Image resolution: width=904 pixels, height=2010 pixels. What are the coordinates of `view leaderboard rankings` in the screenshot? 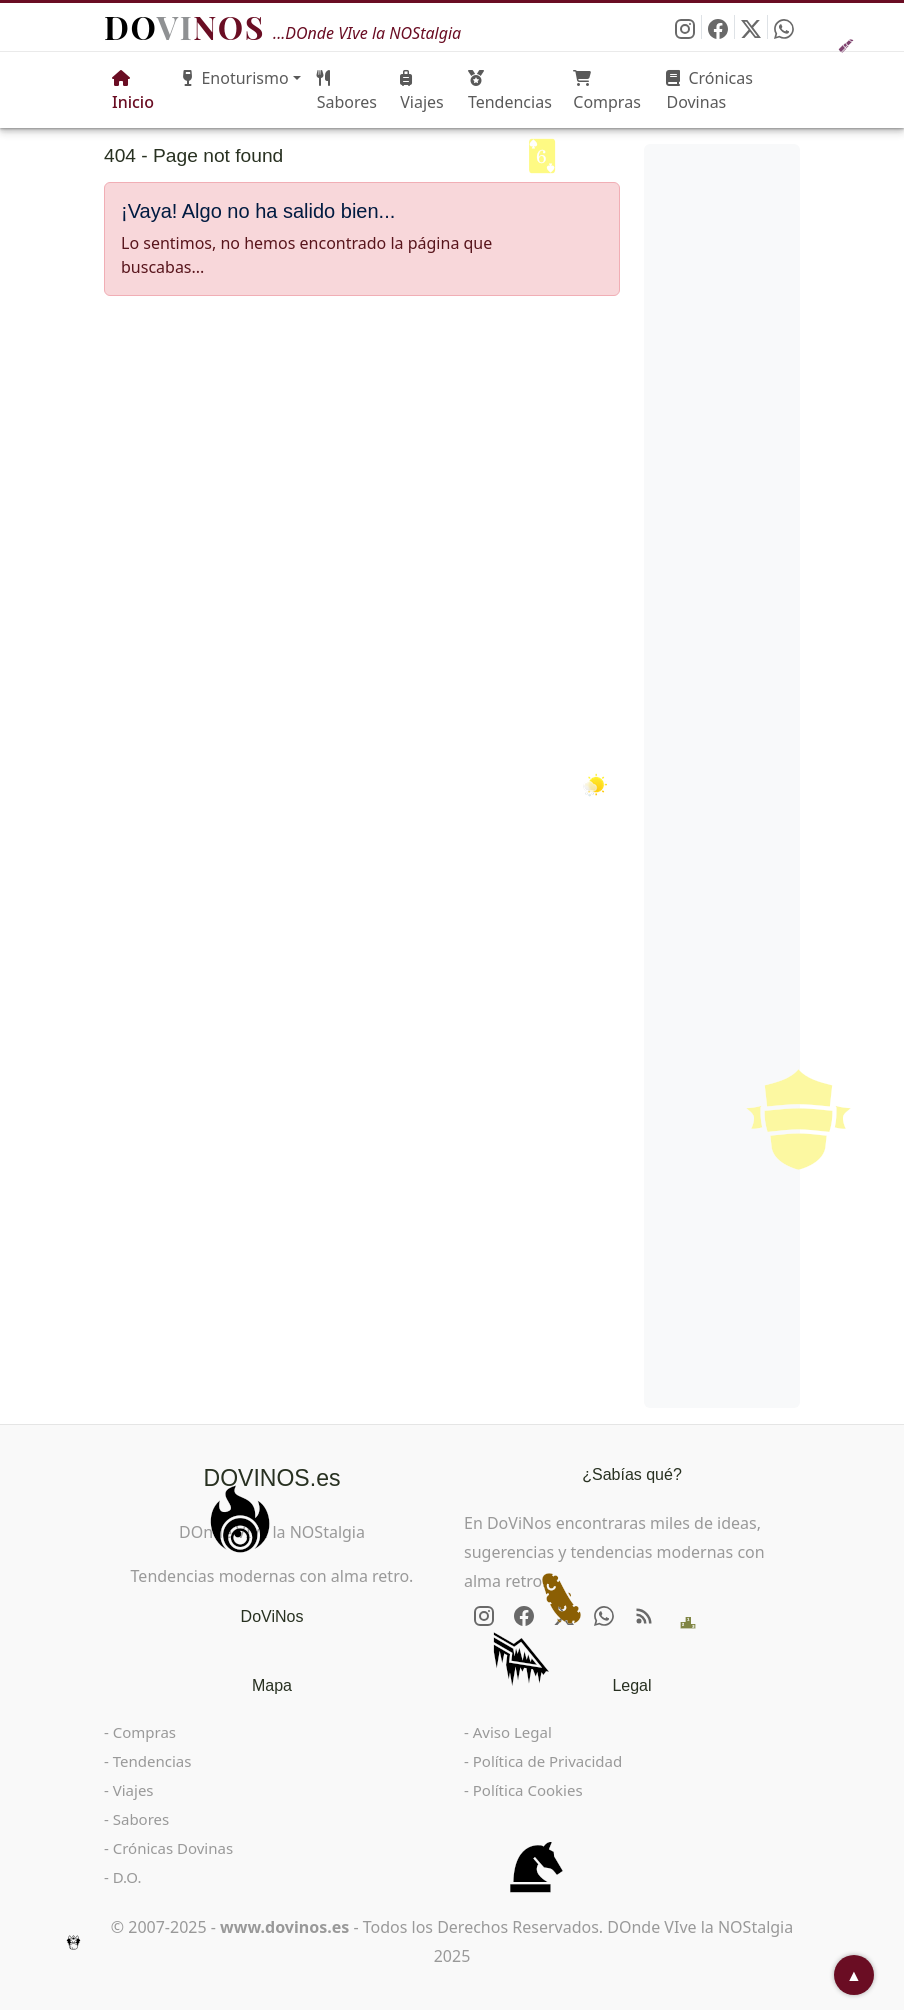 It's located at (688, 1621).